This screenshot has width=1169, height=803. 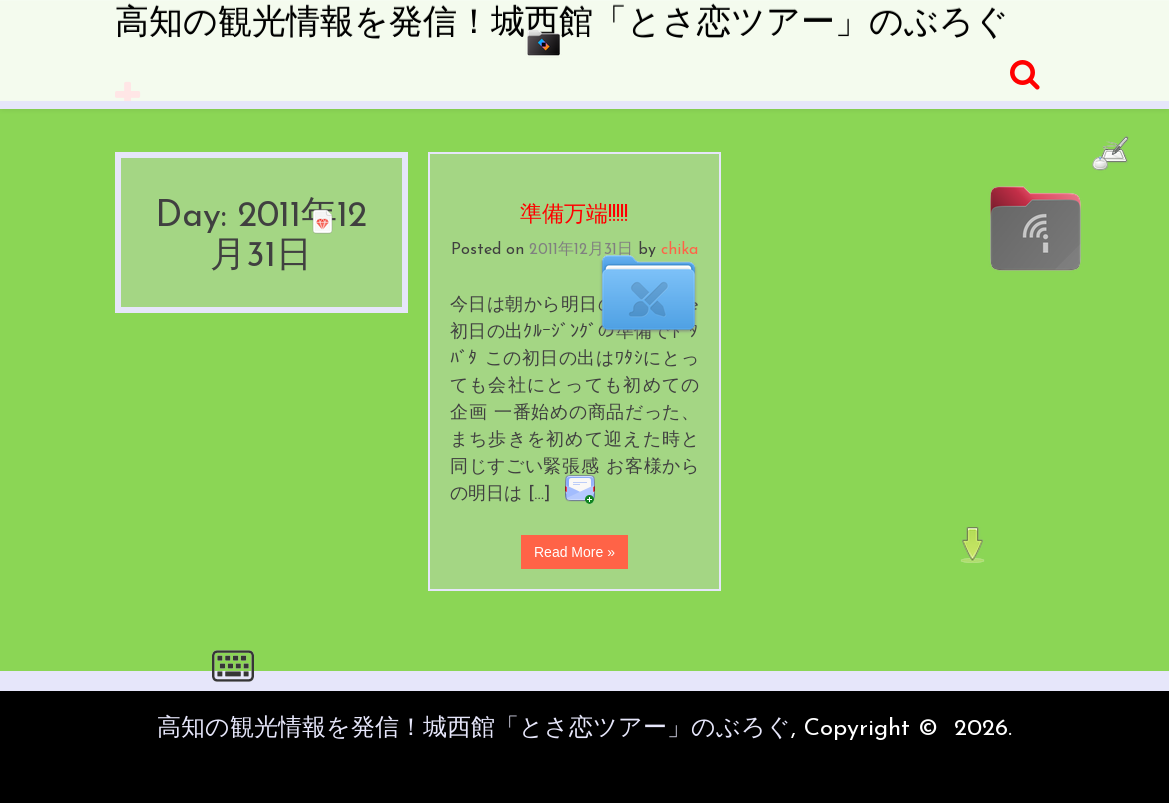 I want to click on compose a new email message, so click(x=580, y=488).